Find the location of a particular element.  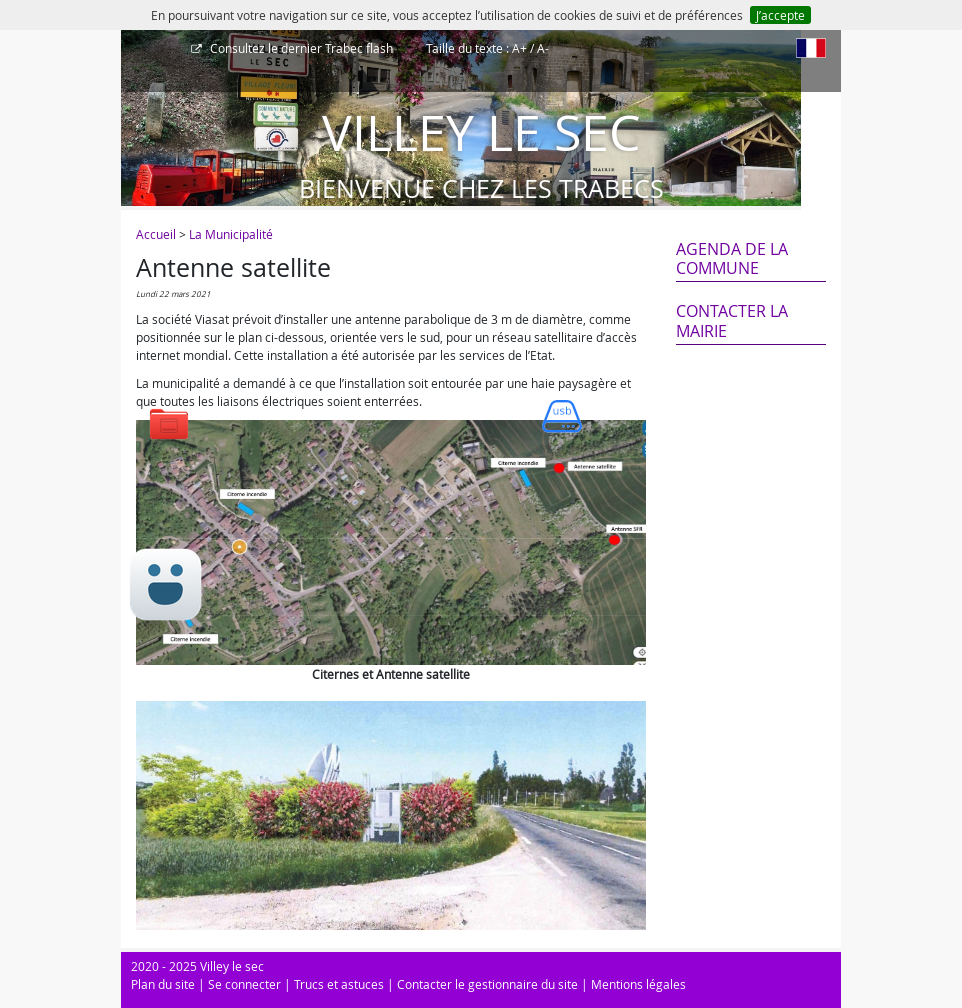

external usb hard drive connected is located at coordinates (562, 415).